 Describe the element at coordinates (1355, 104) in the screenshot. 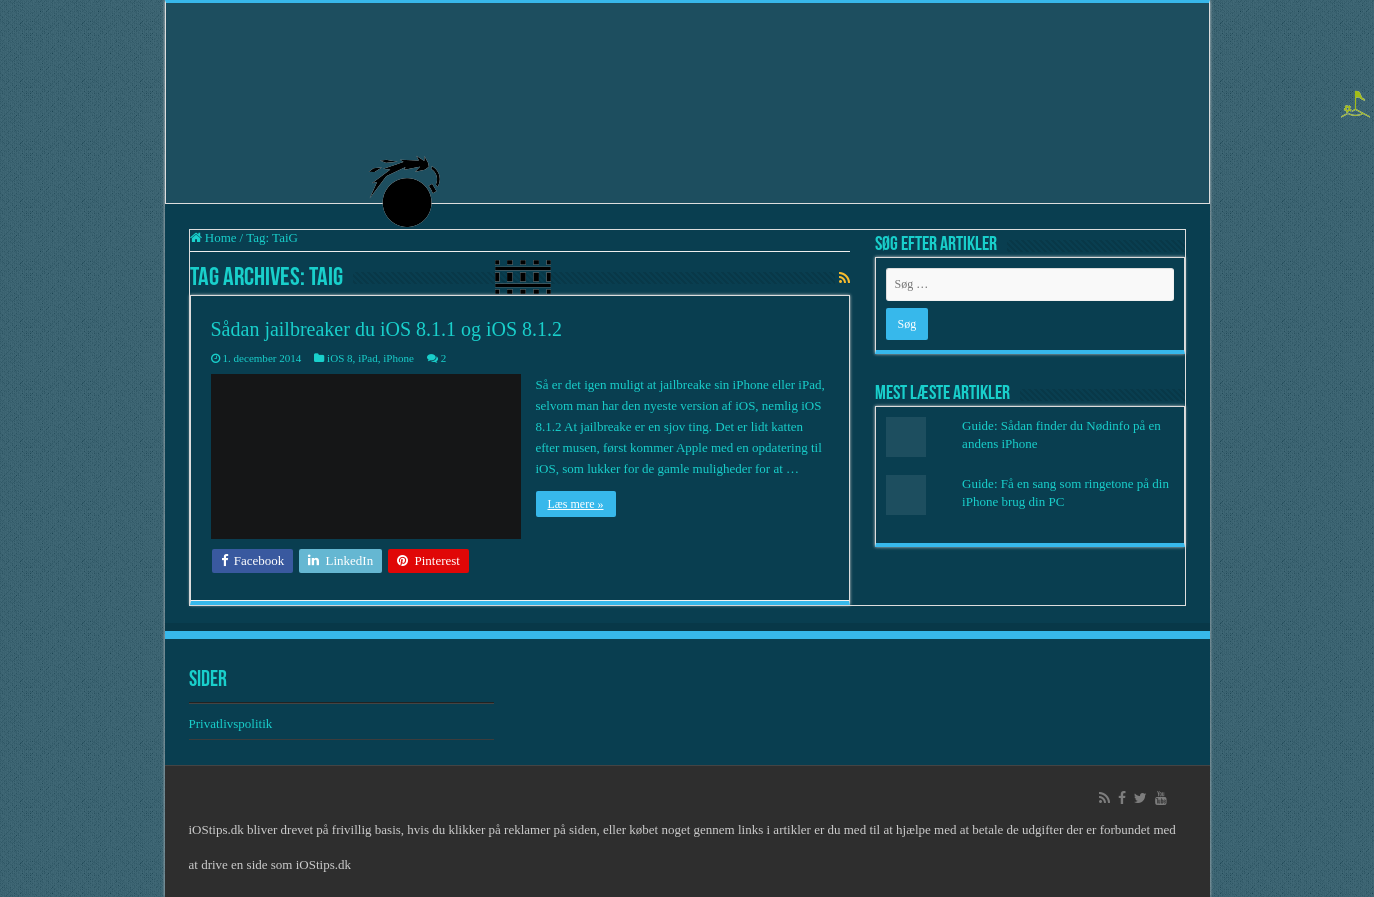

I see `indicates a corner kick in a soccer/football game` at that location.